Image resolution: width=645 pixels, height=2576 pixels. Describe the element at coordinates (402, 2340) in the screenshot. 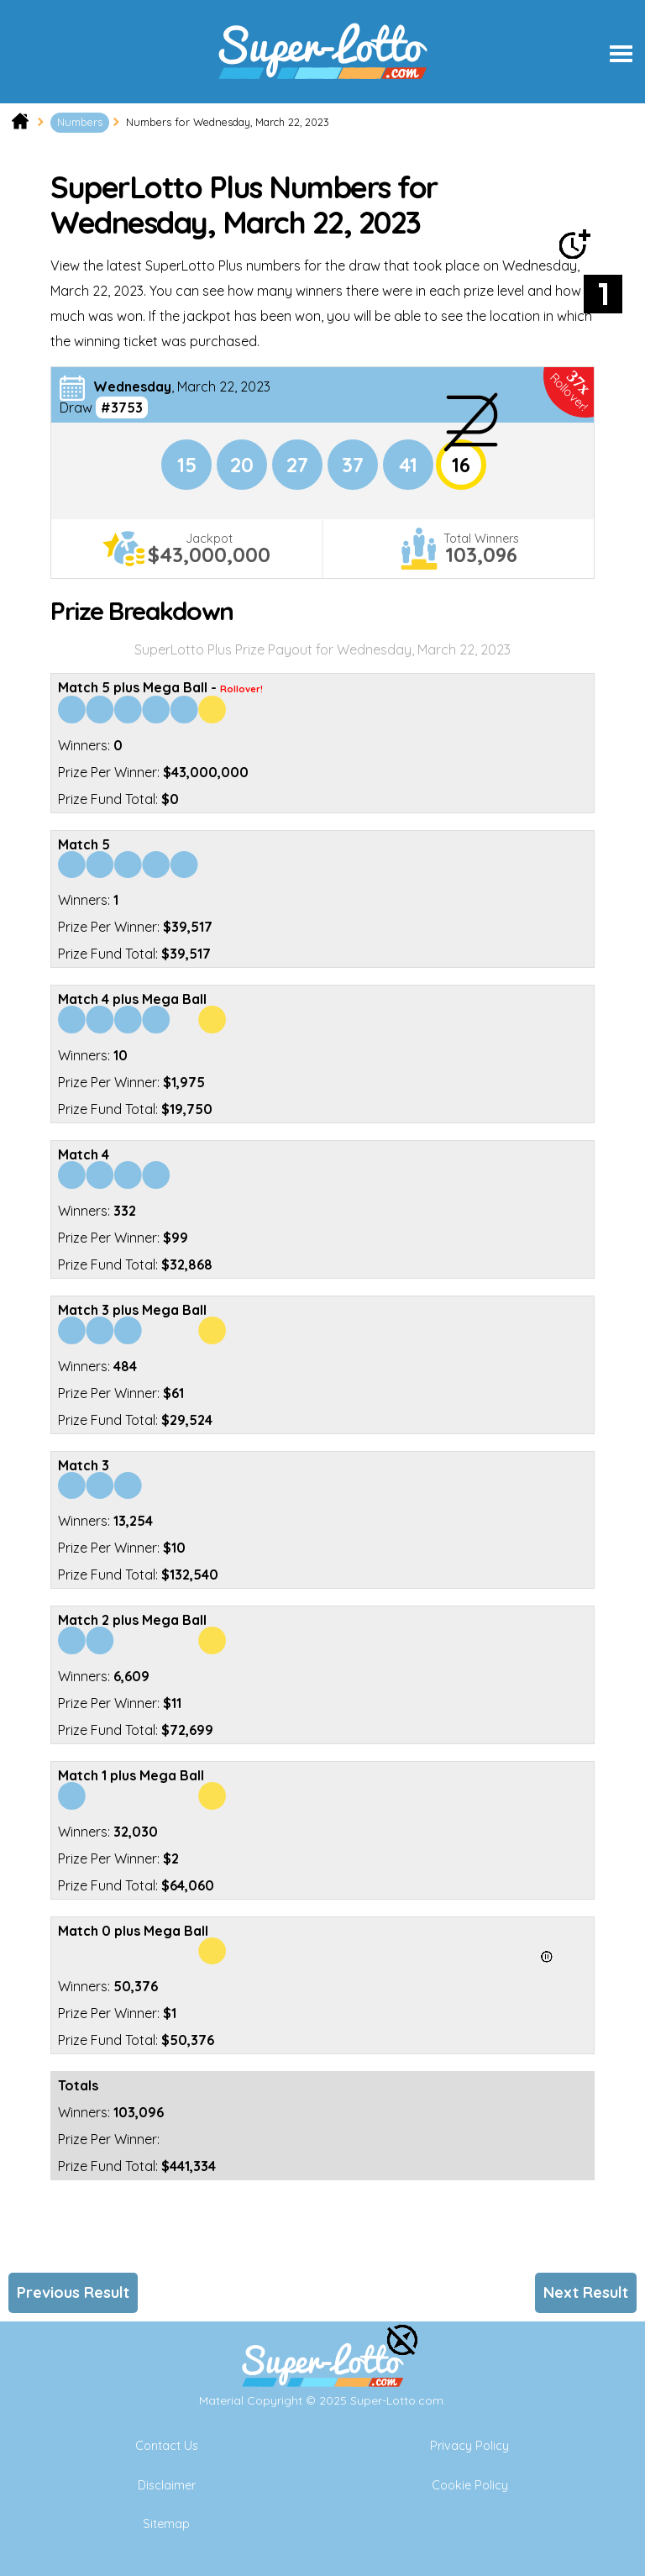

I see `disable compass or navigation features` at that location.